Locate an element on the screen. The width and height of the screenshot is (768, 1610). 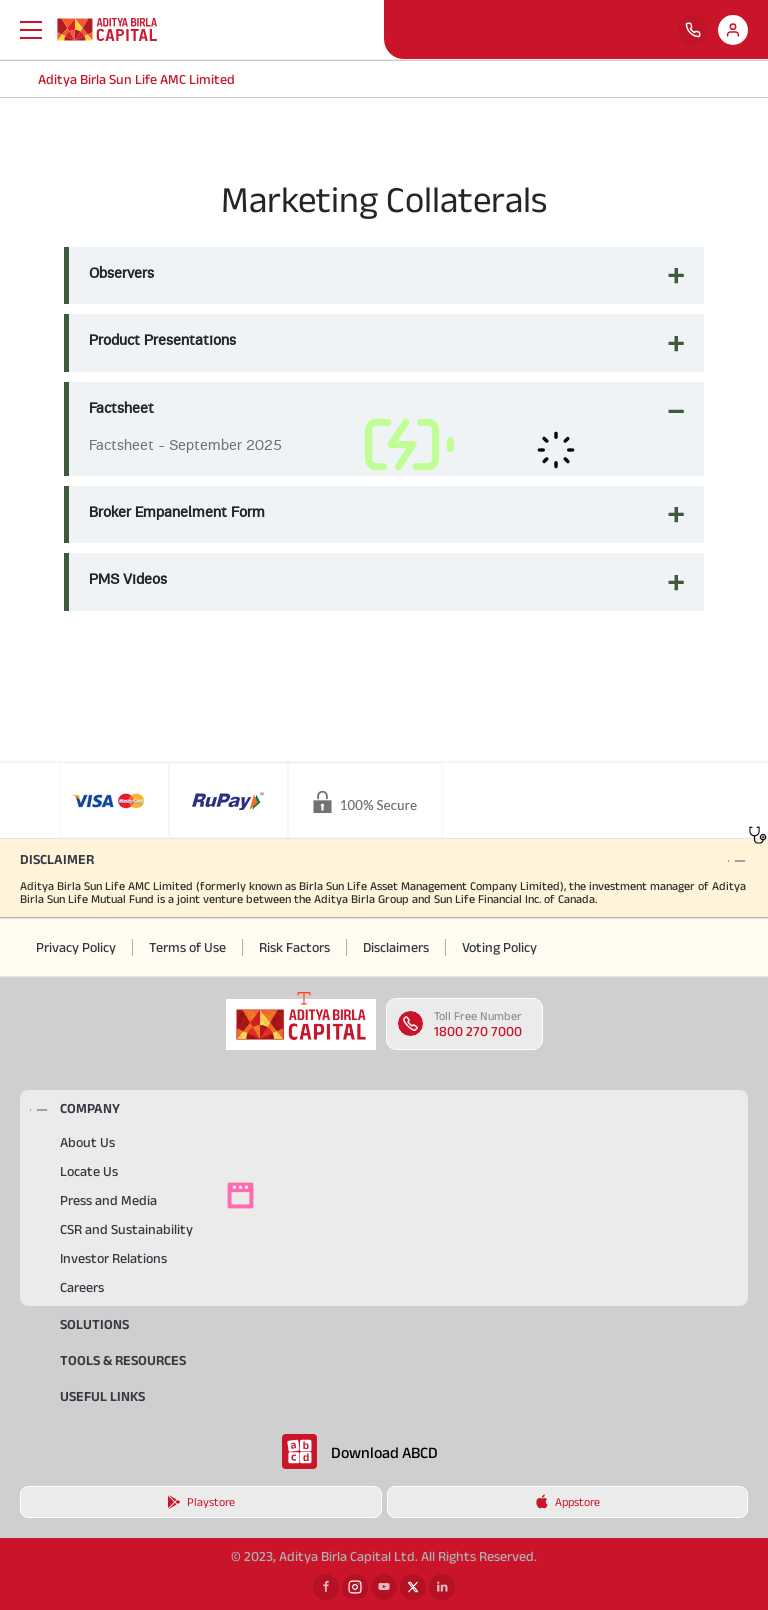
insert or edit text is located at coordinates (304, 998).